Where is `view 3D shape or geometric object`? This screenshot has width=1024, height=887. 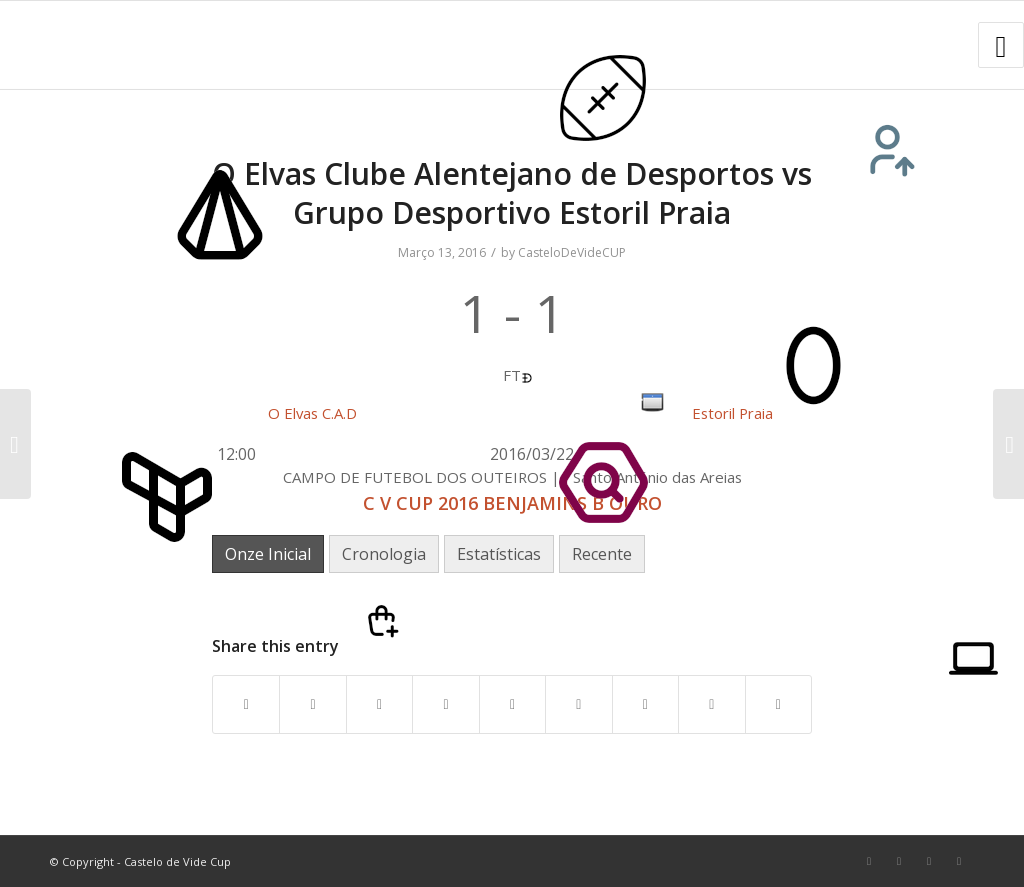
view 3D shape or geometric object is located at coordinates (220, 217).